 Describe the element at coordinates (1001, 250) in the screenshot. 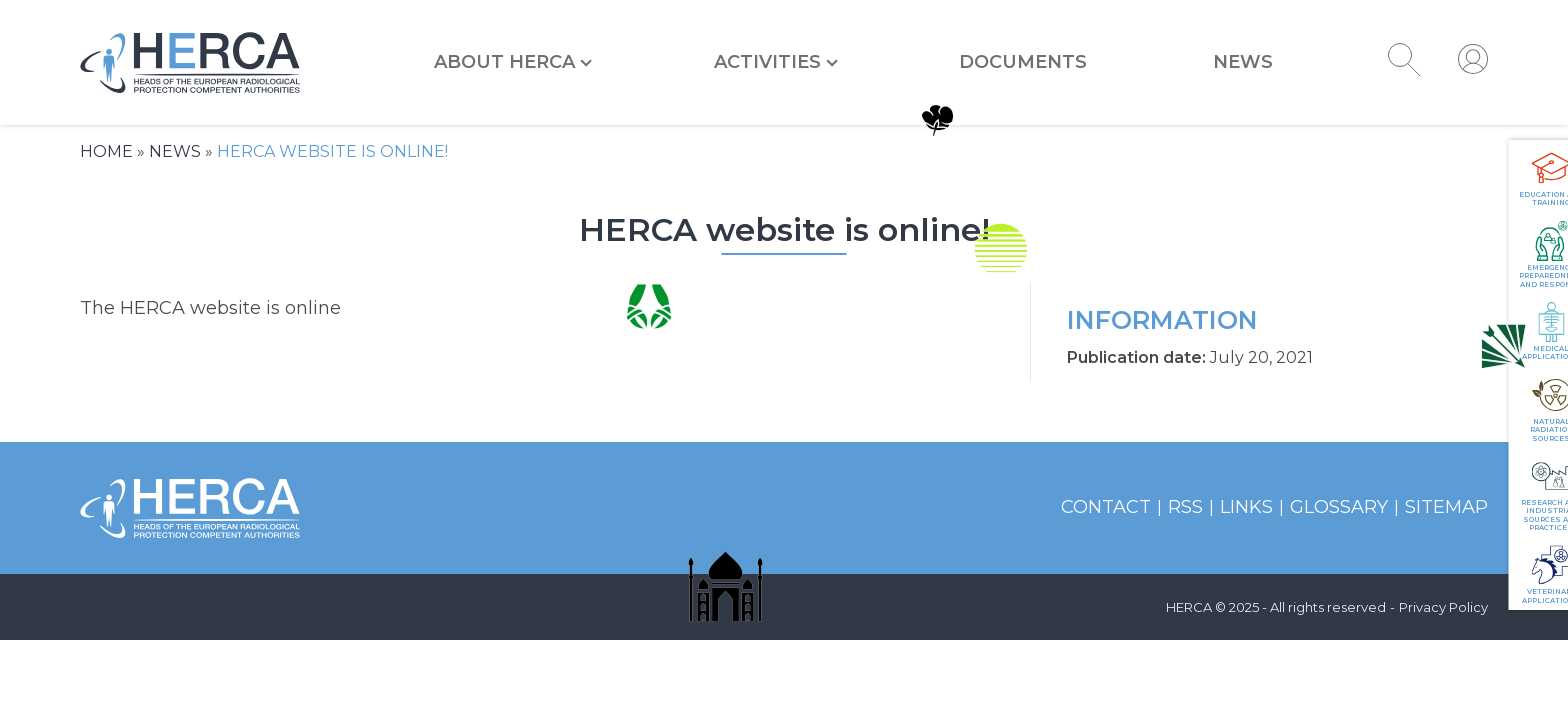

I see `retro or synthwave style sun decoration` at that location.